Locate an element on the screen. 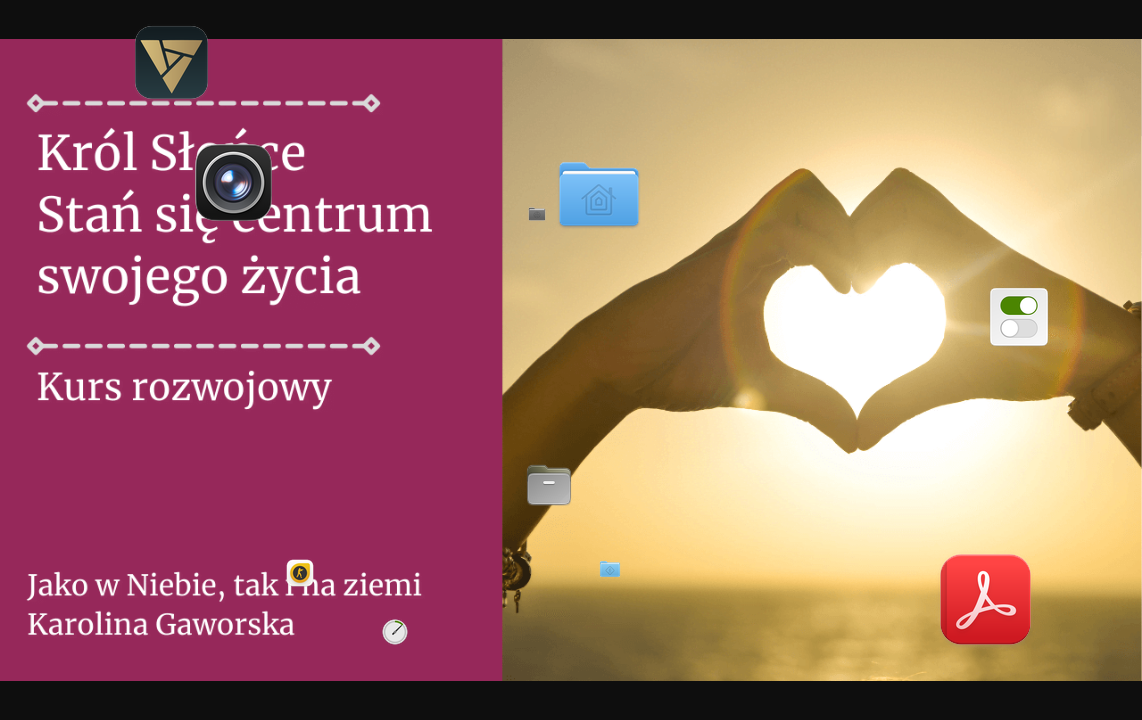 The height and width of the screenshot is (720, 1142). launch counter-strike is located at coordinates (300, 573).